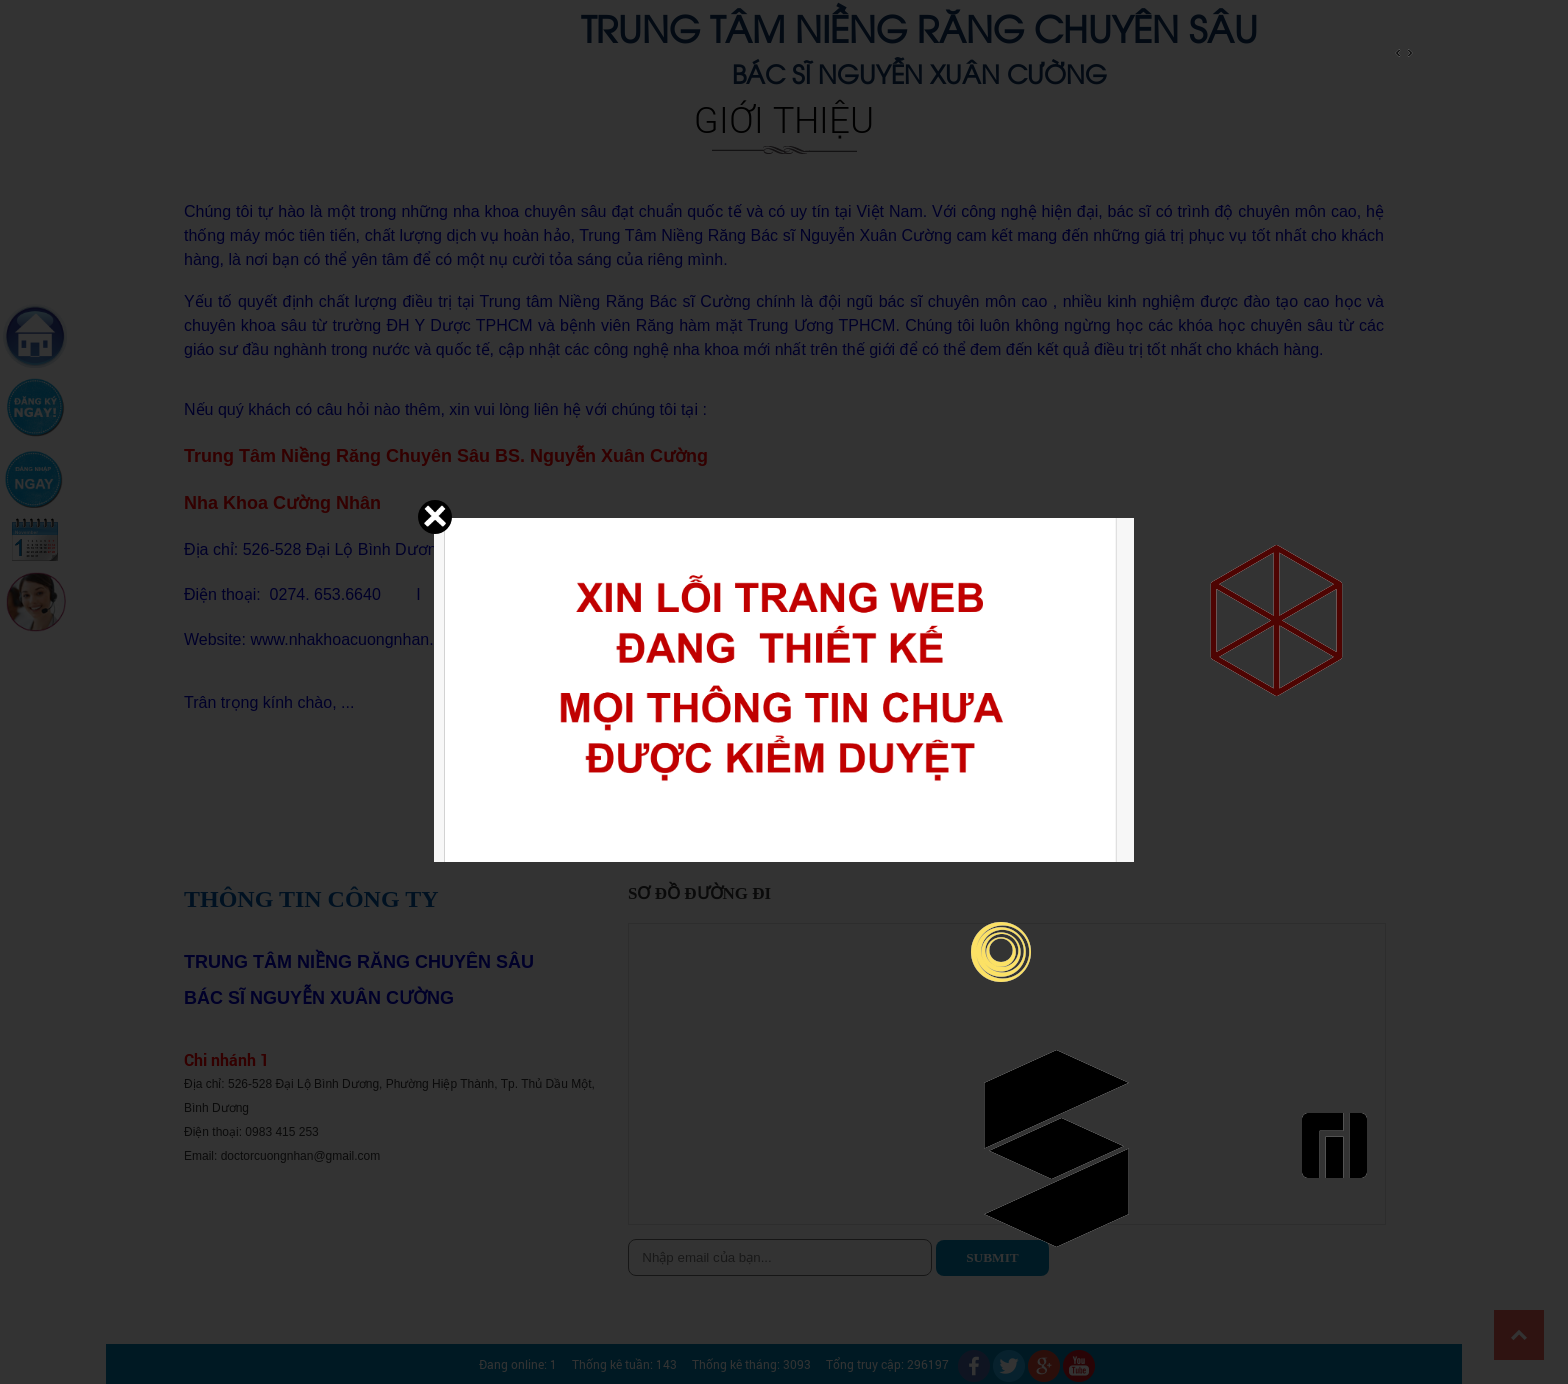 The image size is (1568, 1384). What do you see at coordinates (1404, 53) in the screenshot?
I see `toggle code view mode in editor` at bounding box center [1404, 53].